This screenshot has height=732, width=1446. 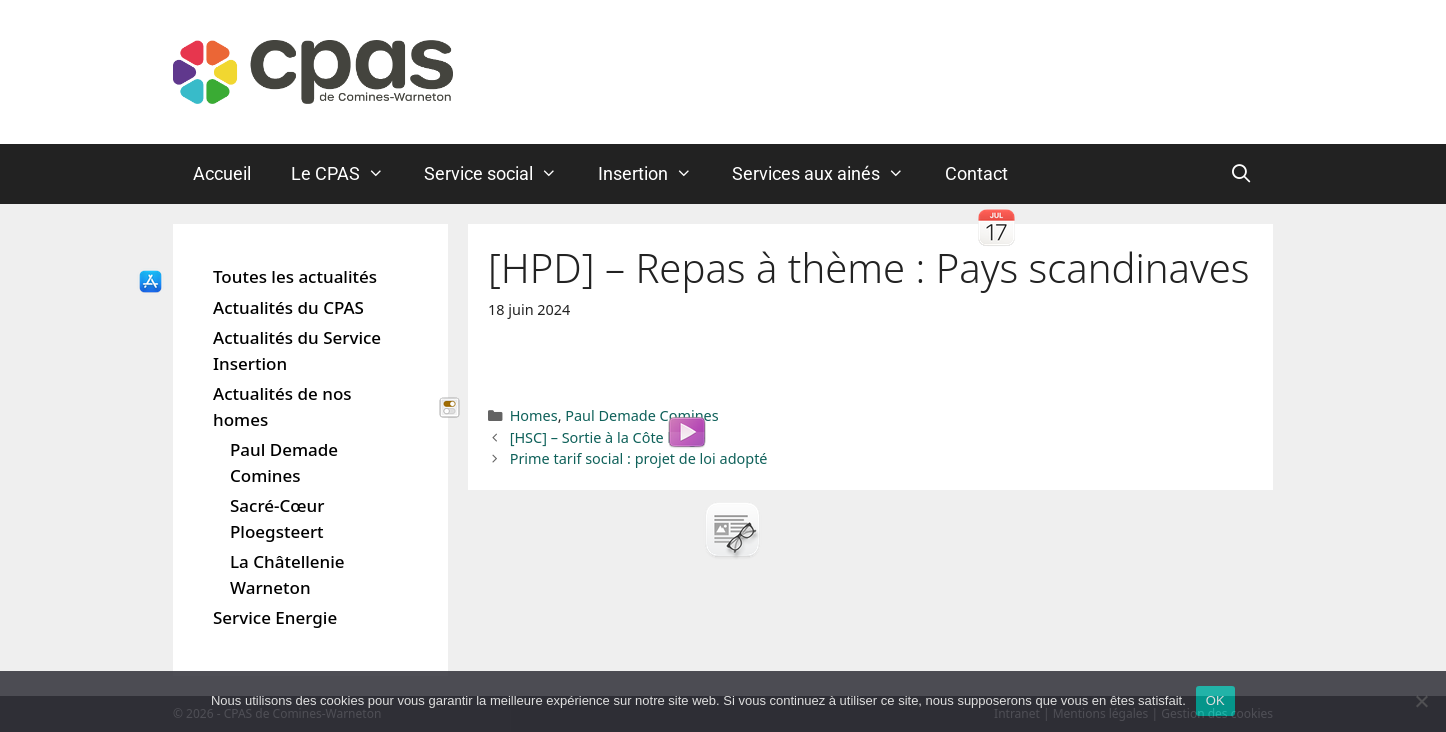 I want to click on open gnome documents app, so click(x=732, y=529).